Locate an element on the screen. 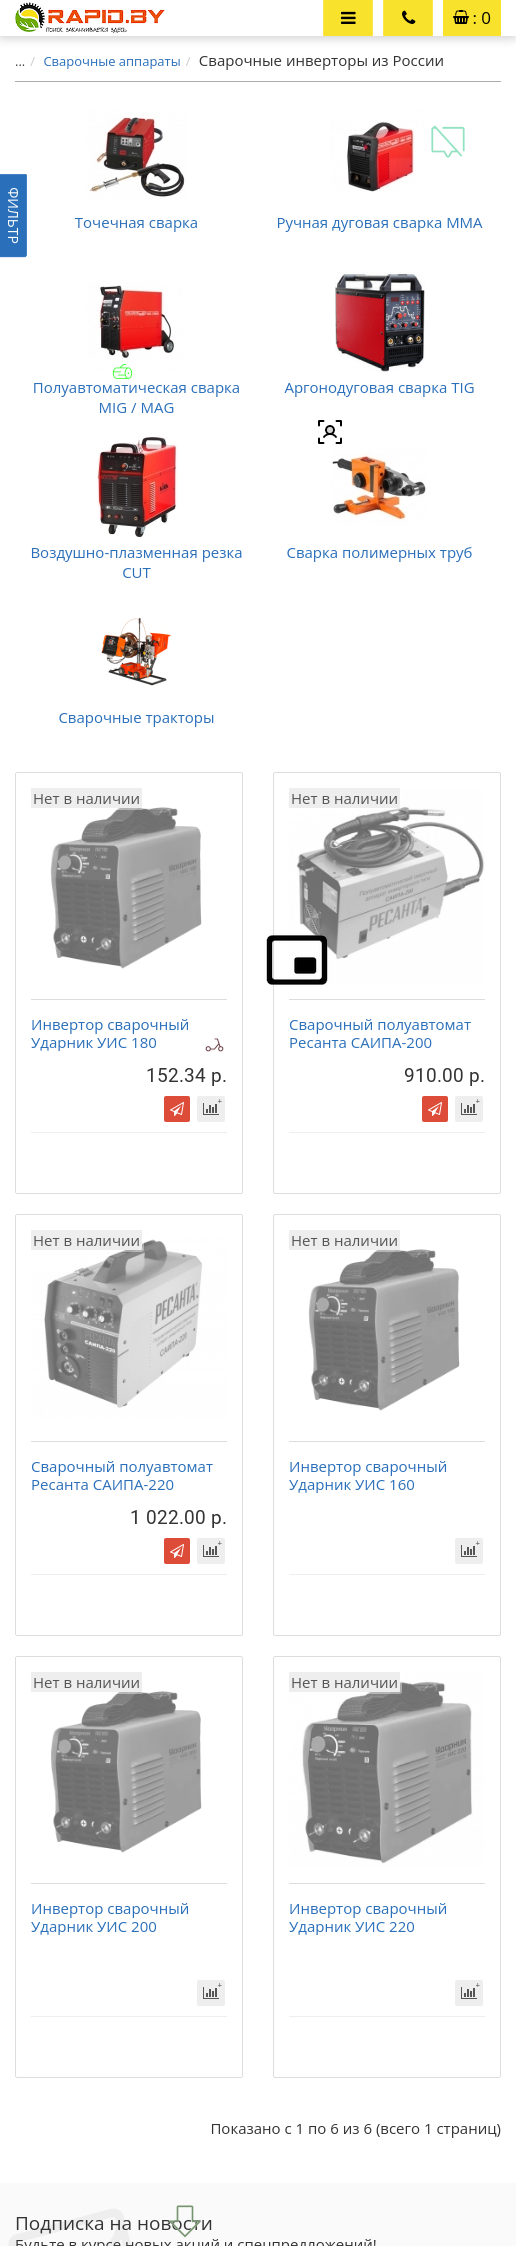 The width and height of the screenshot is (516, 2246). focus on current user profile is located at coordinates (330, 432).